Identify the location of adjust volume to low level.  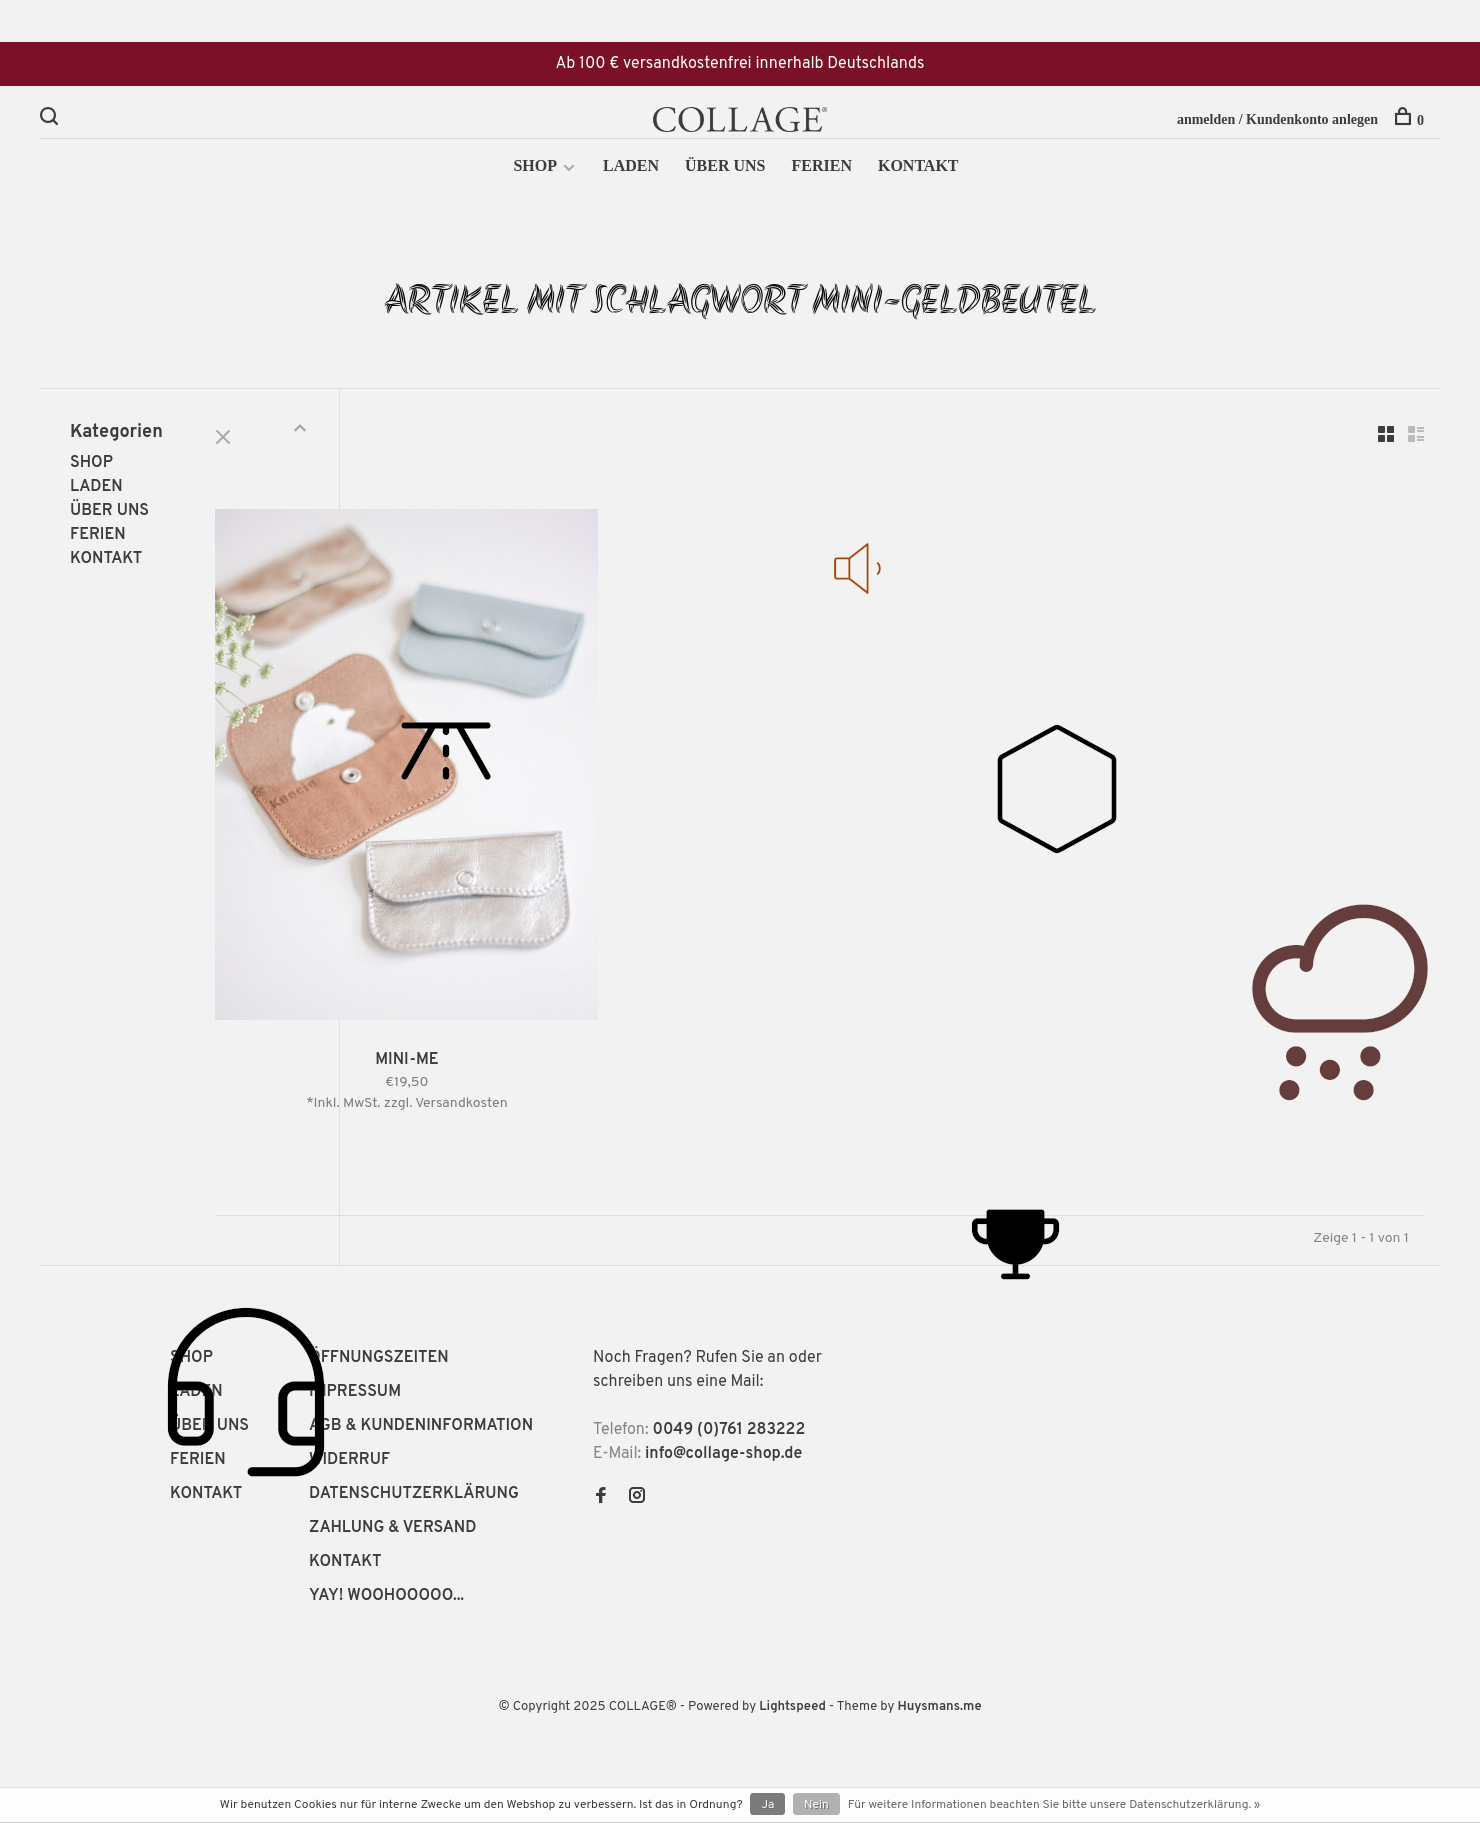
(861, 568).